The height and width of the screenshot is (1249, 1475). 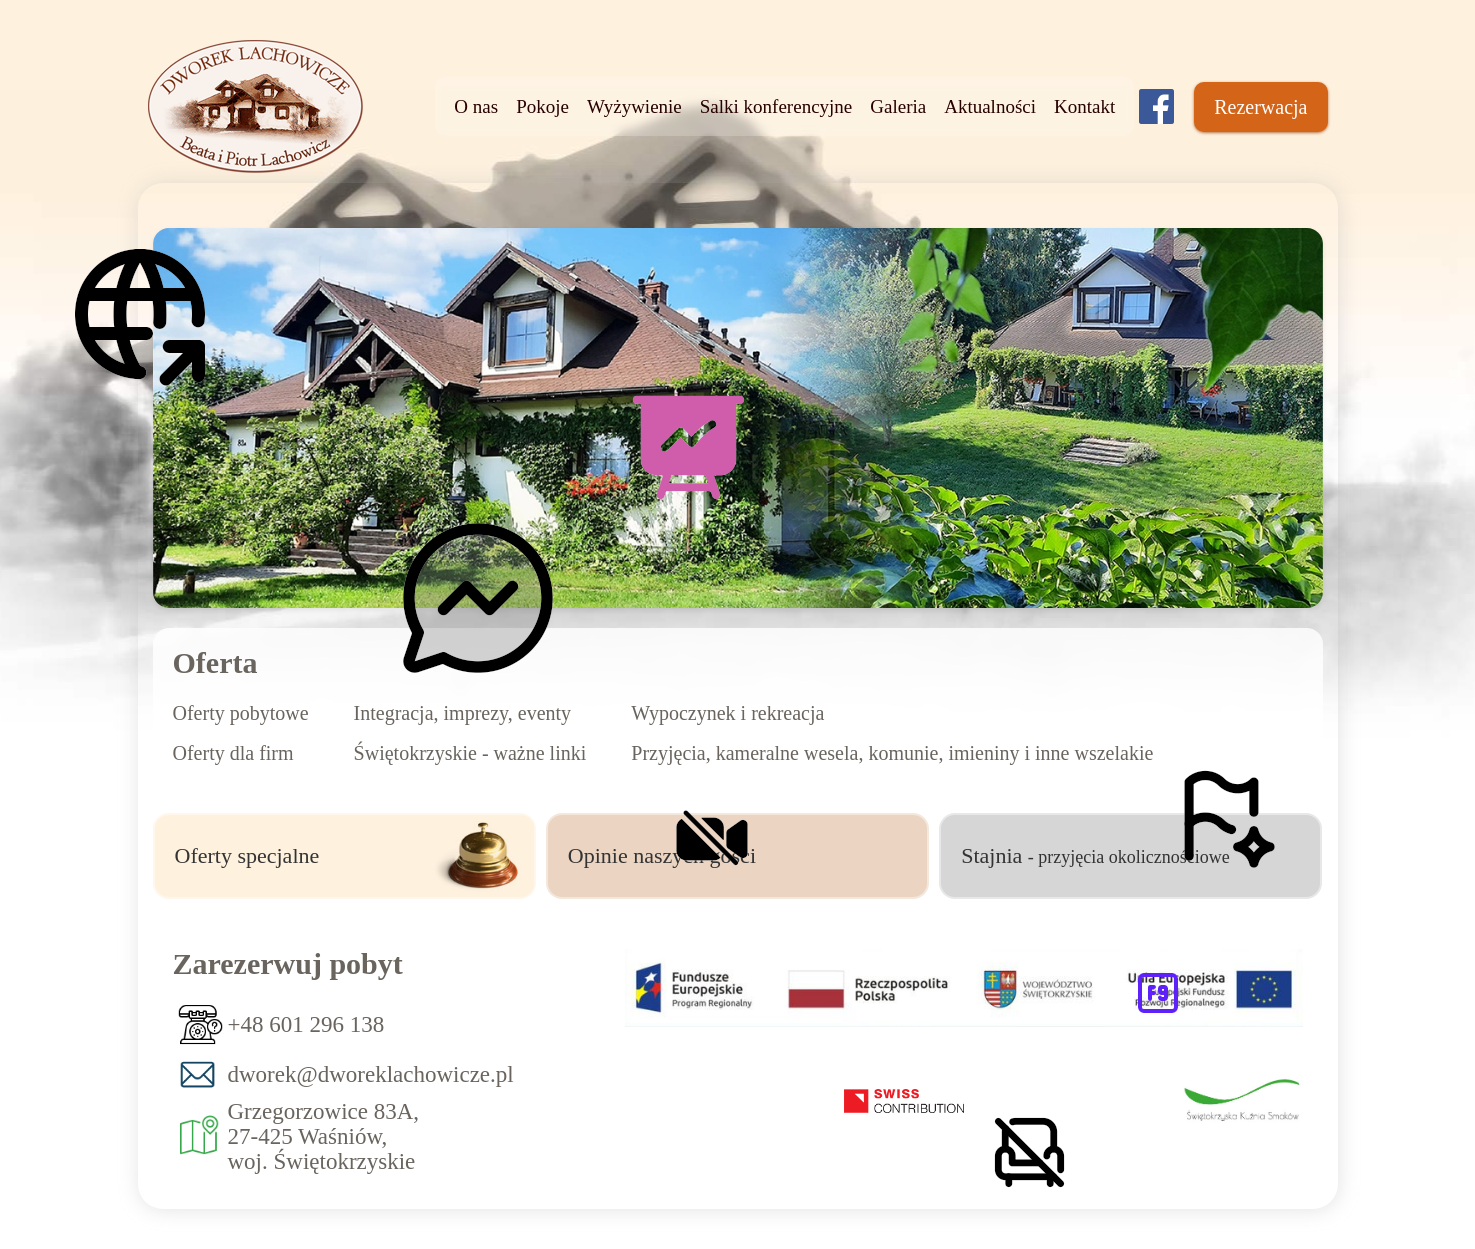 What do you see at coordinates (1221, 814) in the screenshot?
I see `flag content for AI review or processing` at bounding box center [1221, 814].